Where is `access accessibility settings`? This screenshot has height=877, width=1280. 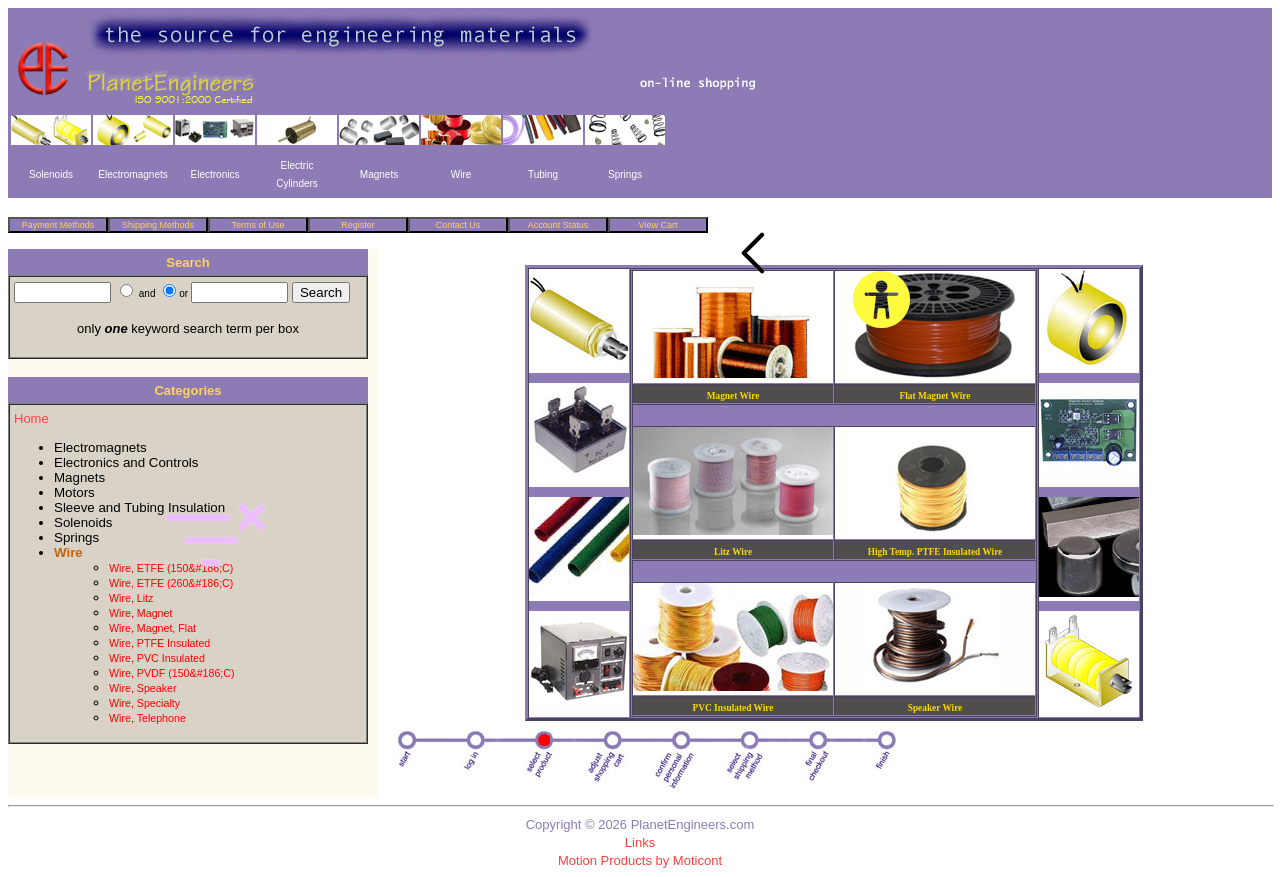 access accessibility settings is located at coordinates (881, 299).